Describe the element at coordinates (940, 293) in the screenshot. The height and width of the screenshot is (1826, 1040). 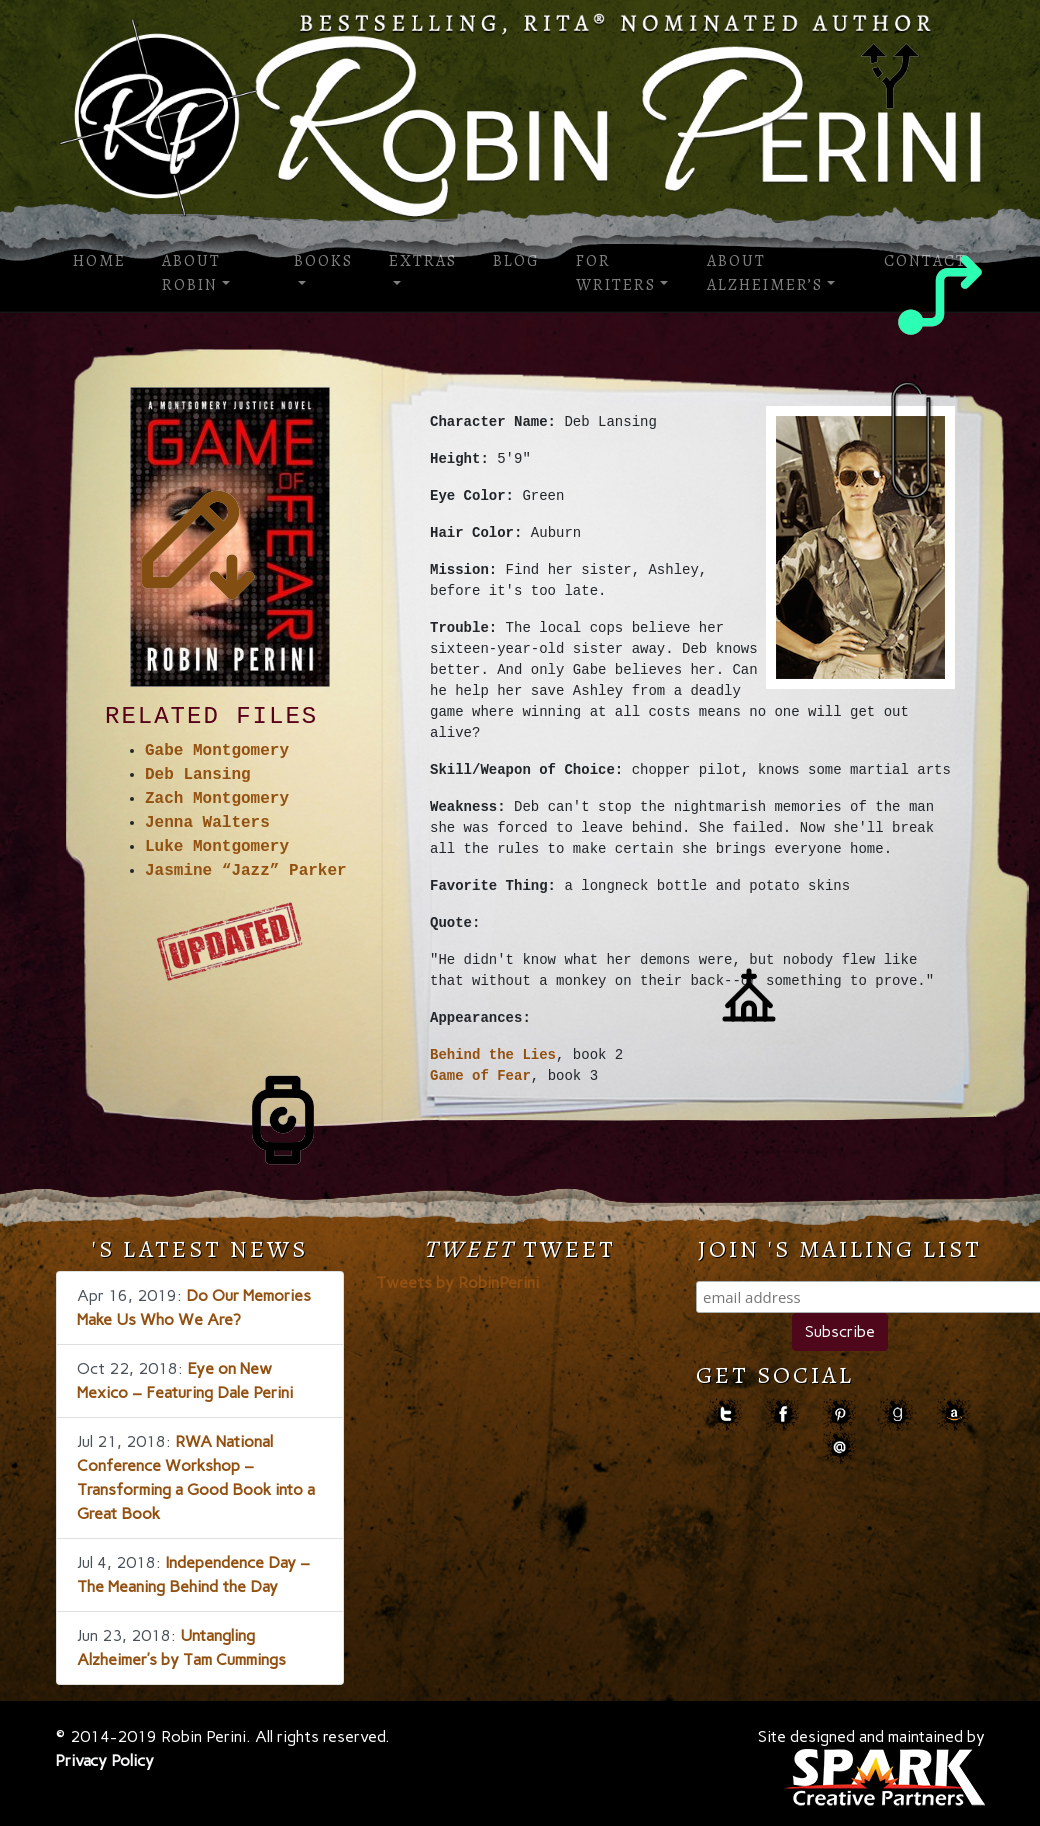
I see `follow a guided path or tutorial` at that location.